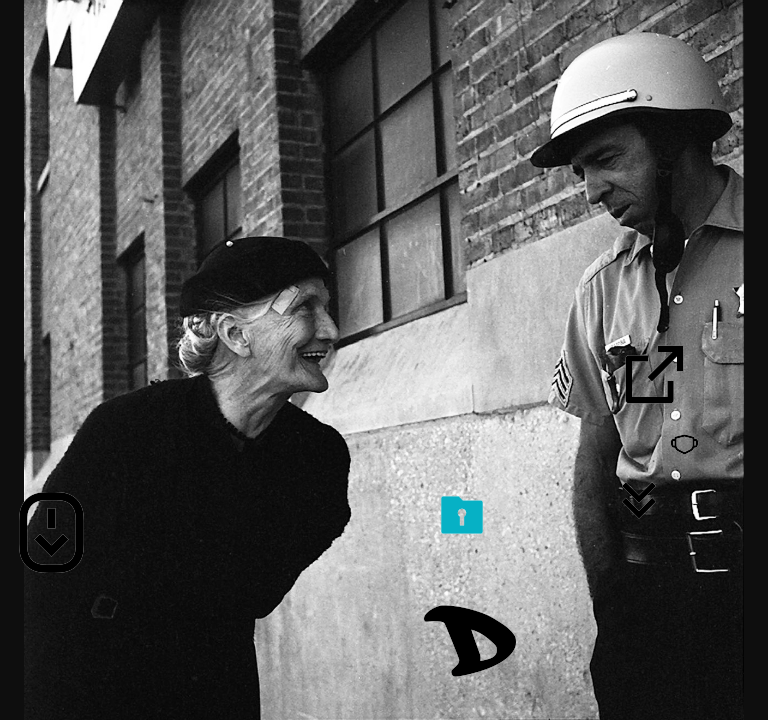 The image size is (768, 720). Describe the element at coordinates (654, 374) in the screenshot. I see `open link in a new tab or window` at that location.